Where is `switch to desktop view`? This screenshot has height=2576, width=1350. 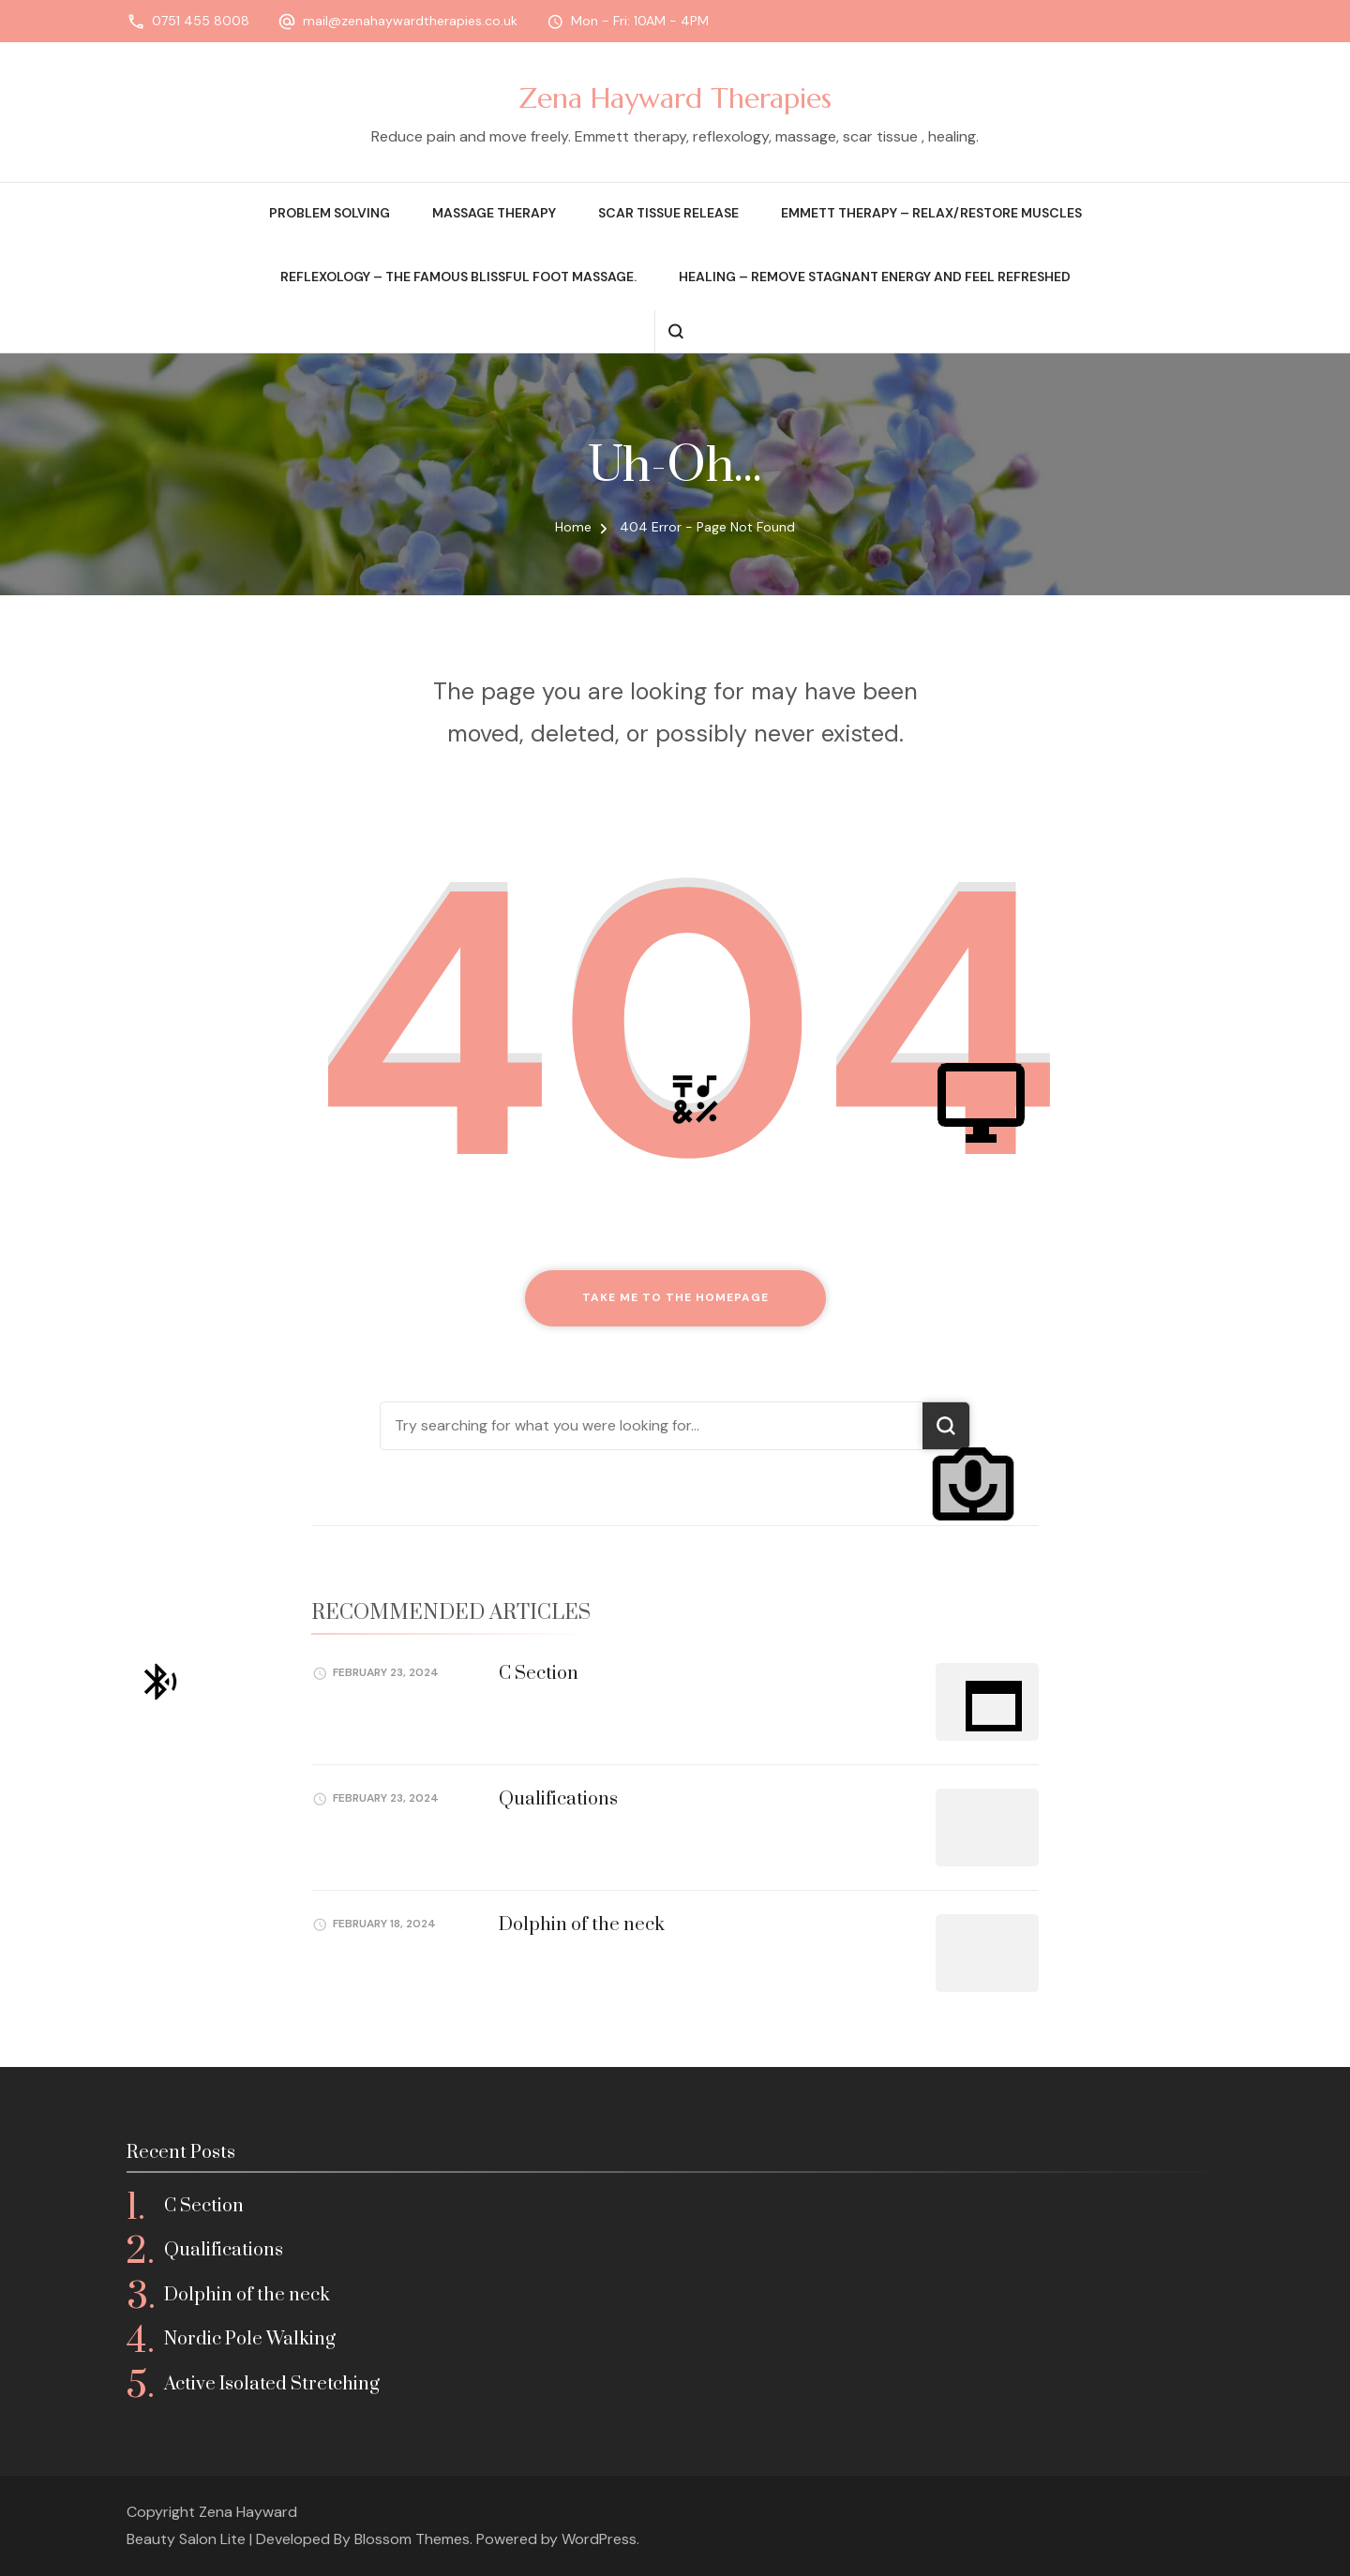
switch to desktop view is located at coordinates (981, 1102).